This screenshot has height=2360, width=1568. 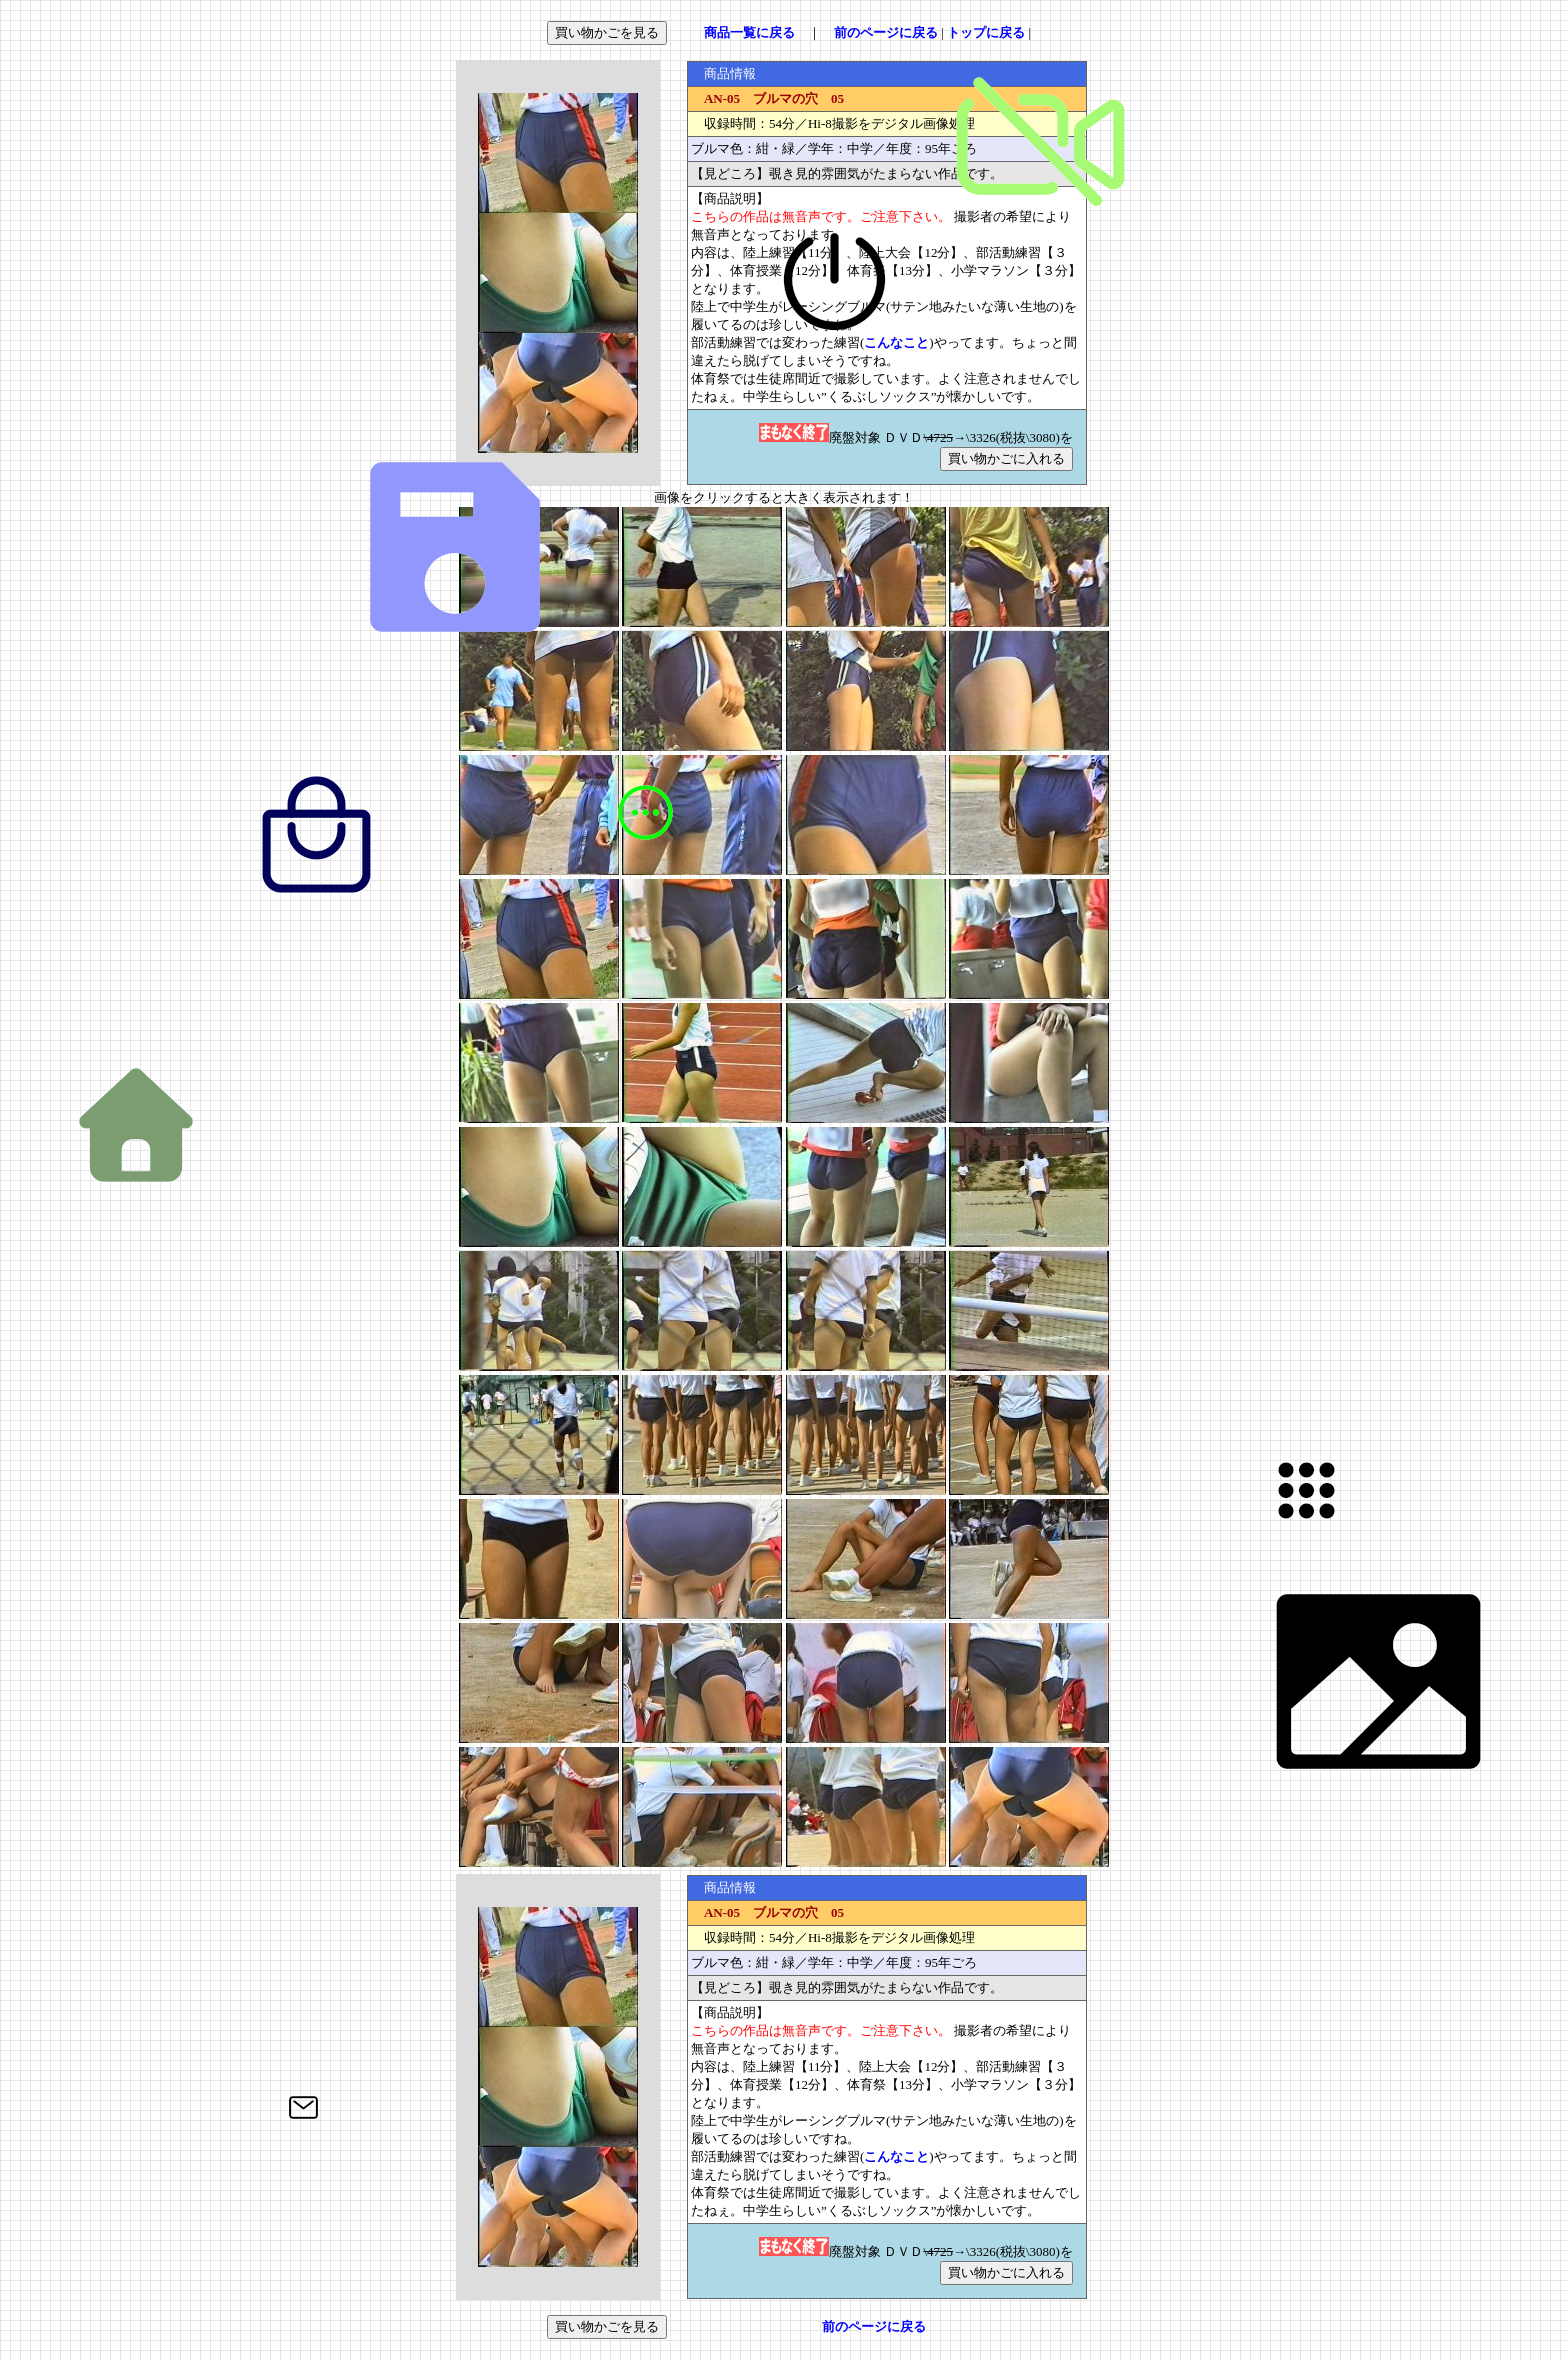 What do you see at coordinates (455, 547) in the screenshot?
I see `save current file or document` at bounding box center [455, 547].